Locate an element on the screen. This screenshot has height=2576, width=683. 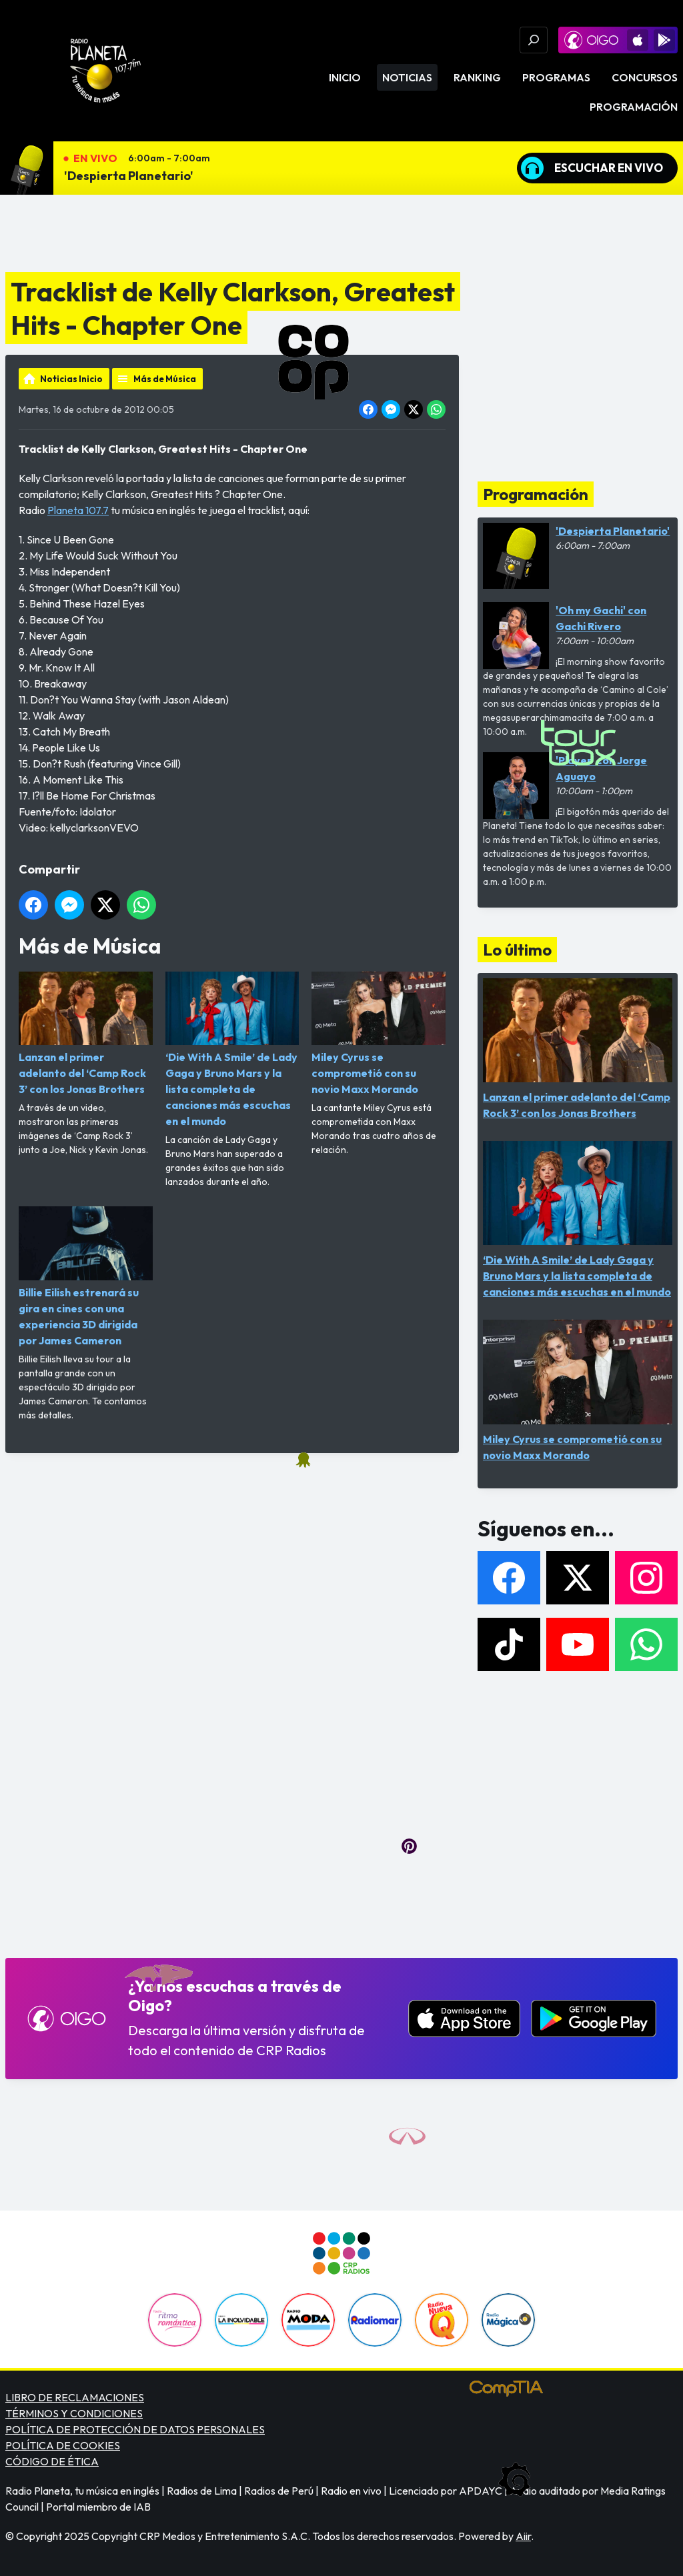
CompTIA official logo is located at coordinates (506, 2389).